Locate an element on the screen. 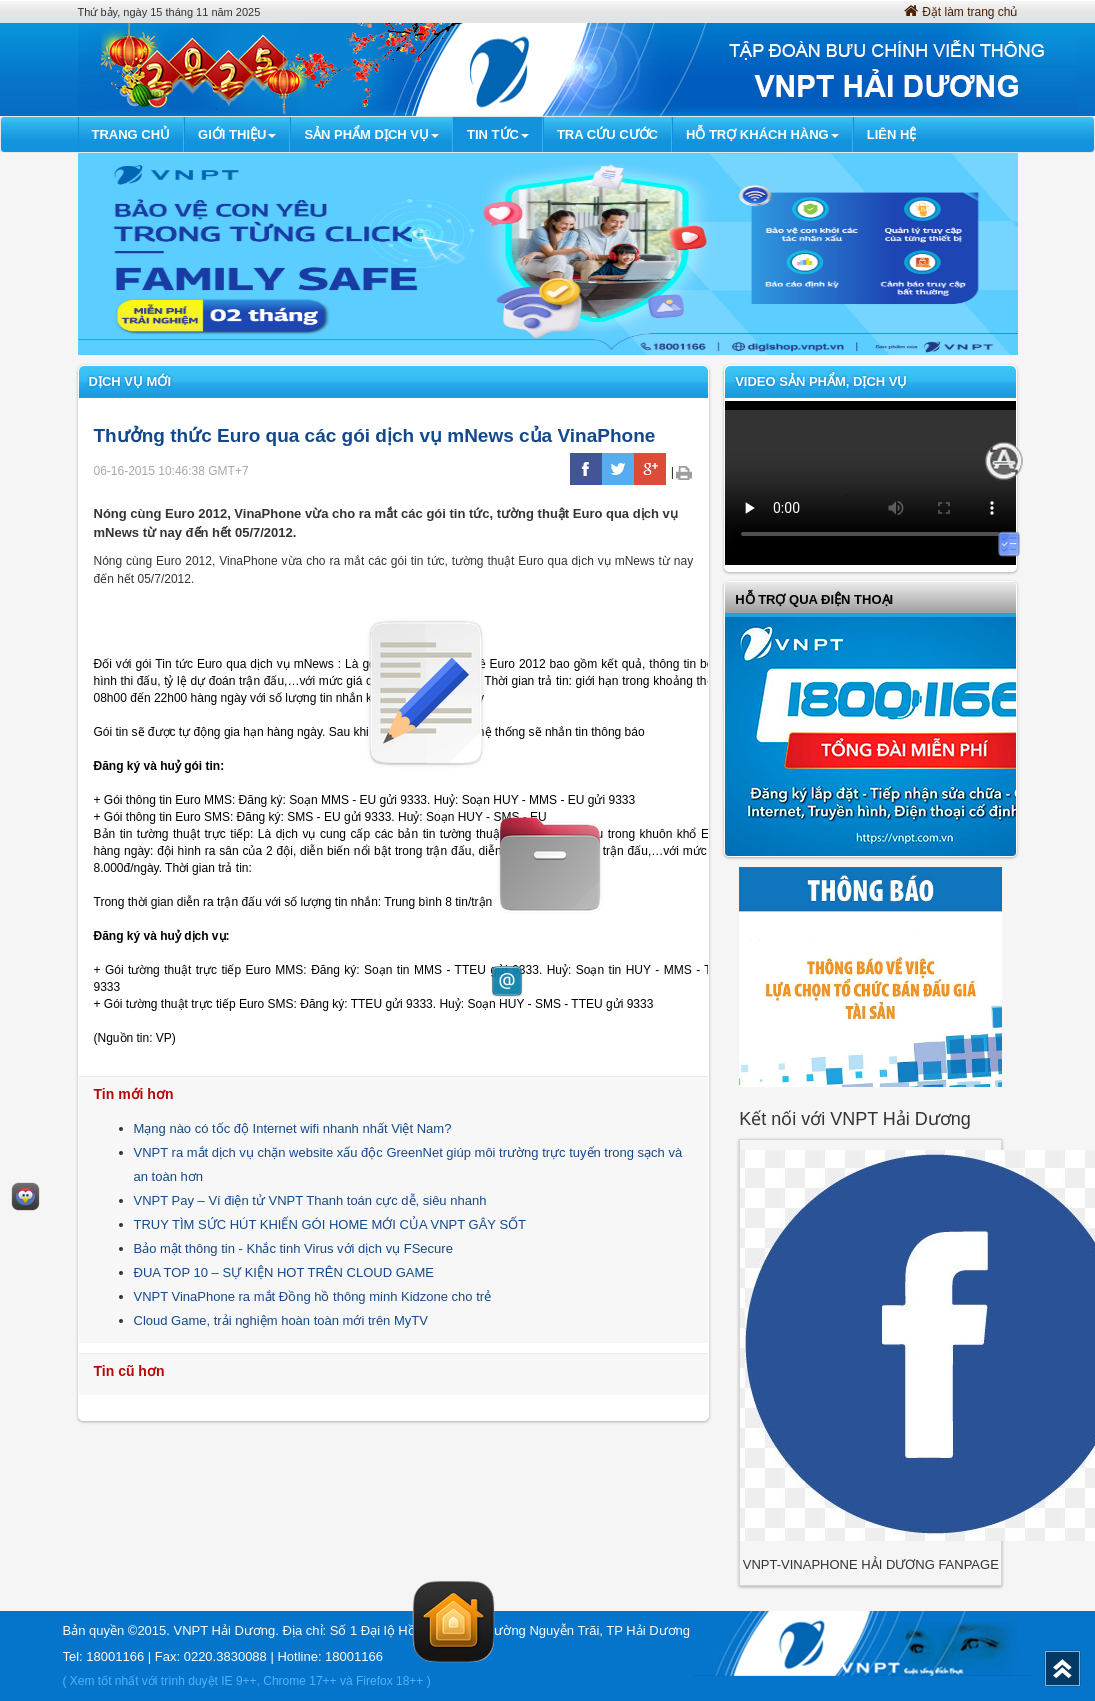  open the text editor application is located at coordinates (426, 693).